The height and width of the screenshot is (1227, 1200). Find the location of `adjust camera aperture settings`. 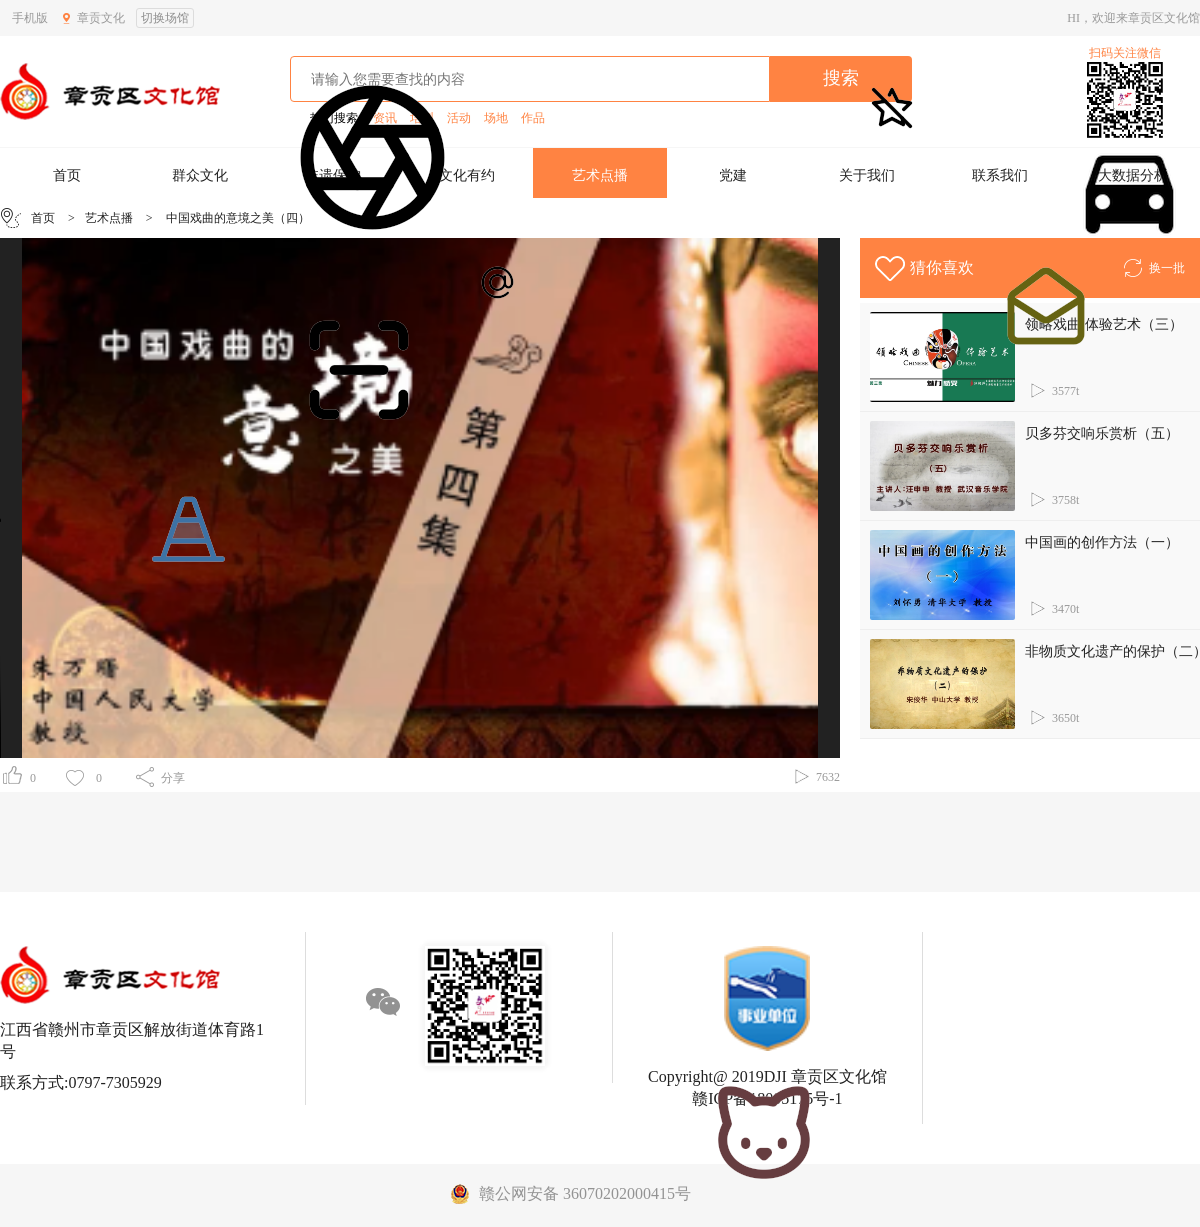

adjust camera aperture settings is located at coordinates (372, 157).